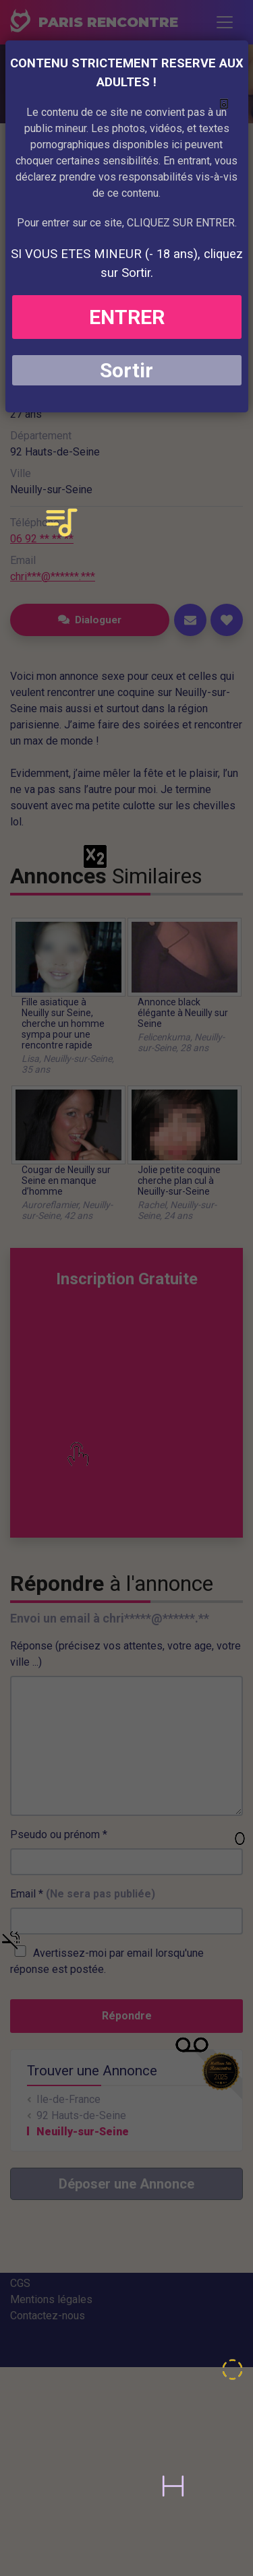  Describe the element at coordinates (61, 522) in the screenshot. I see `view your music playlist` at that location.